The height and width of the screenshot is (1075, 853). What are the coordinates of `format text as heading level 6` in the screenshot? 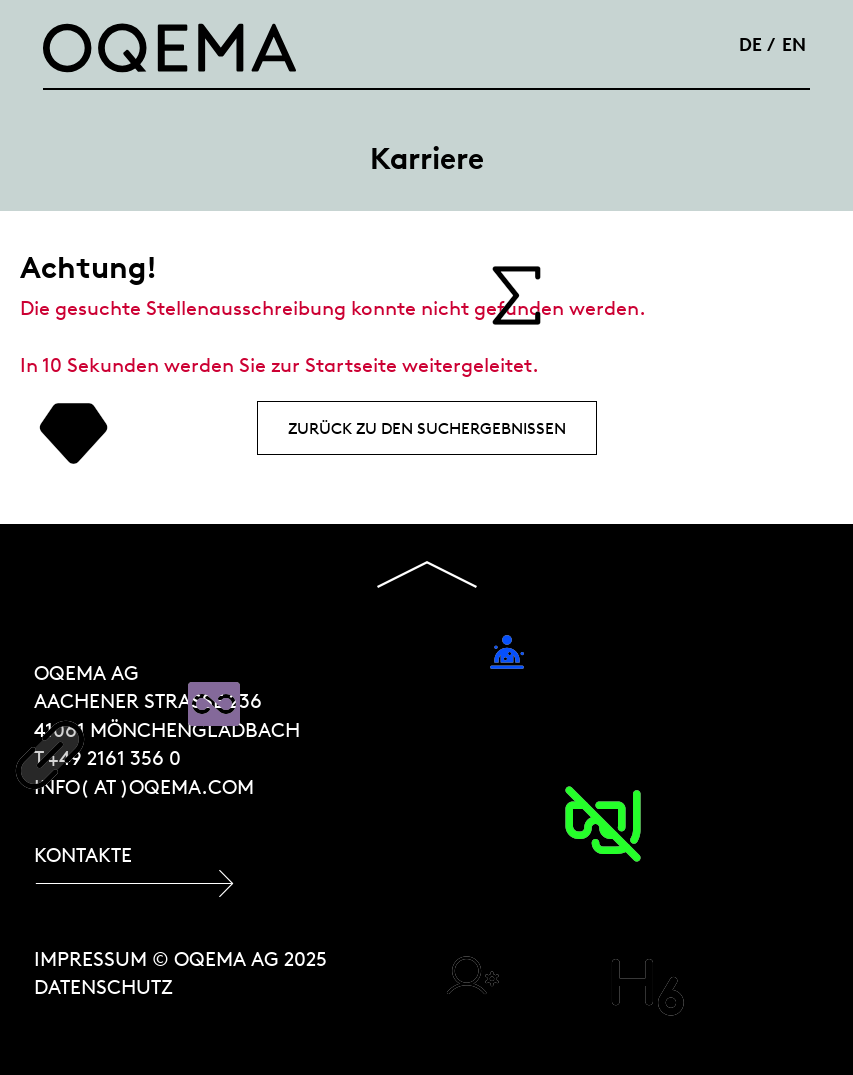 It's located at (644, 986).